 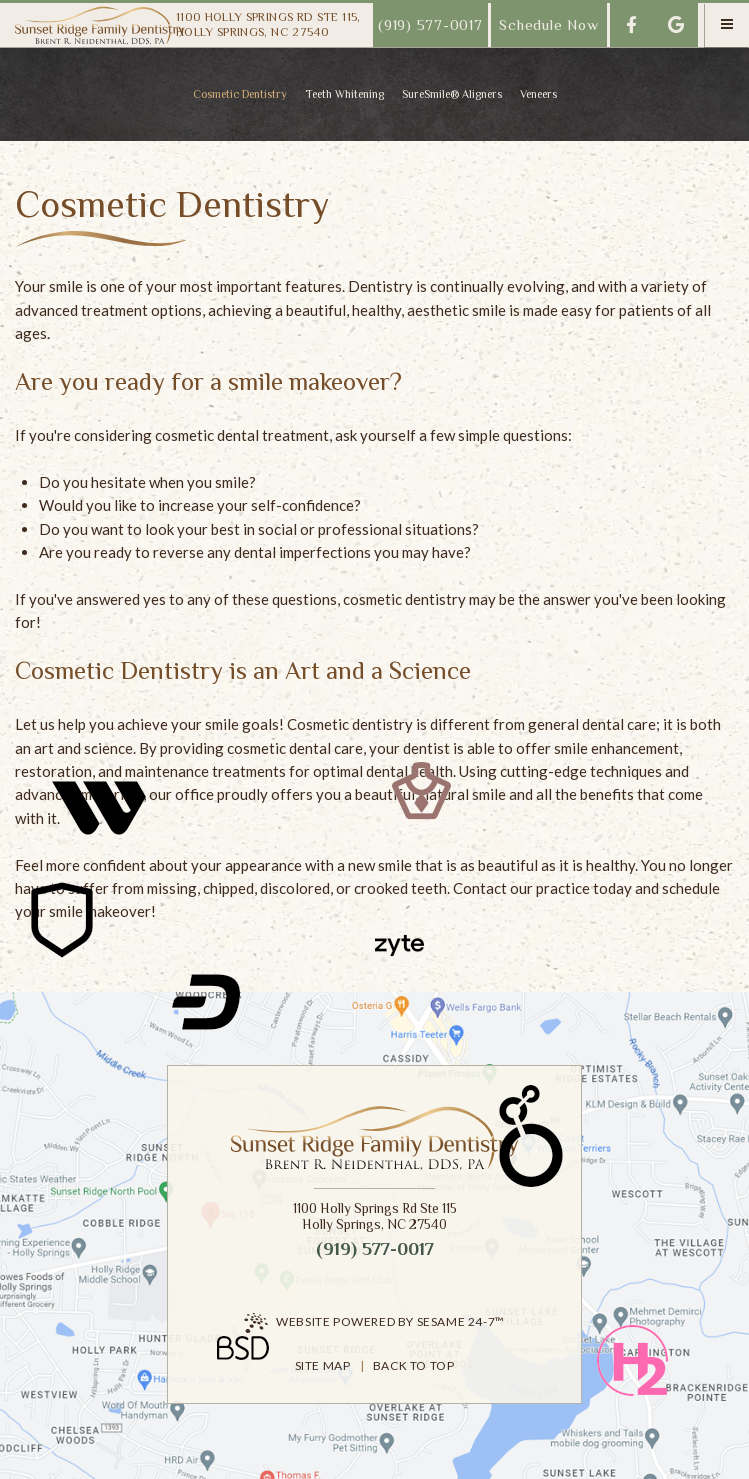 I want to click on Zyte company logo, so click(x=399, y=945).